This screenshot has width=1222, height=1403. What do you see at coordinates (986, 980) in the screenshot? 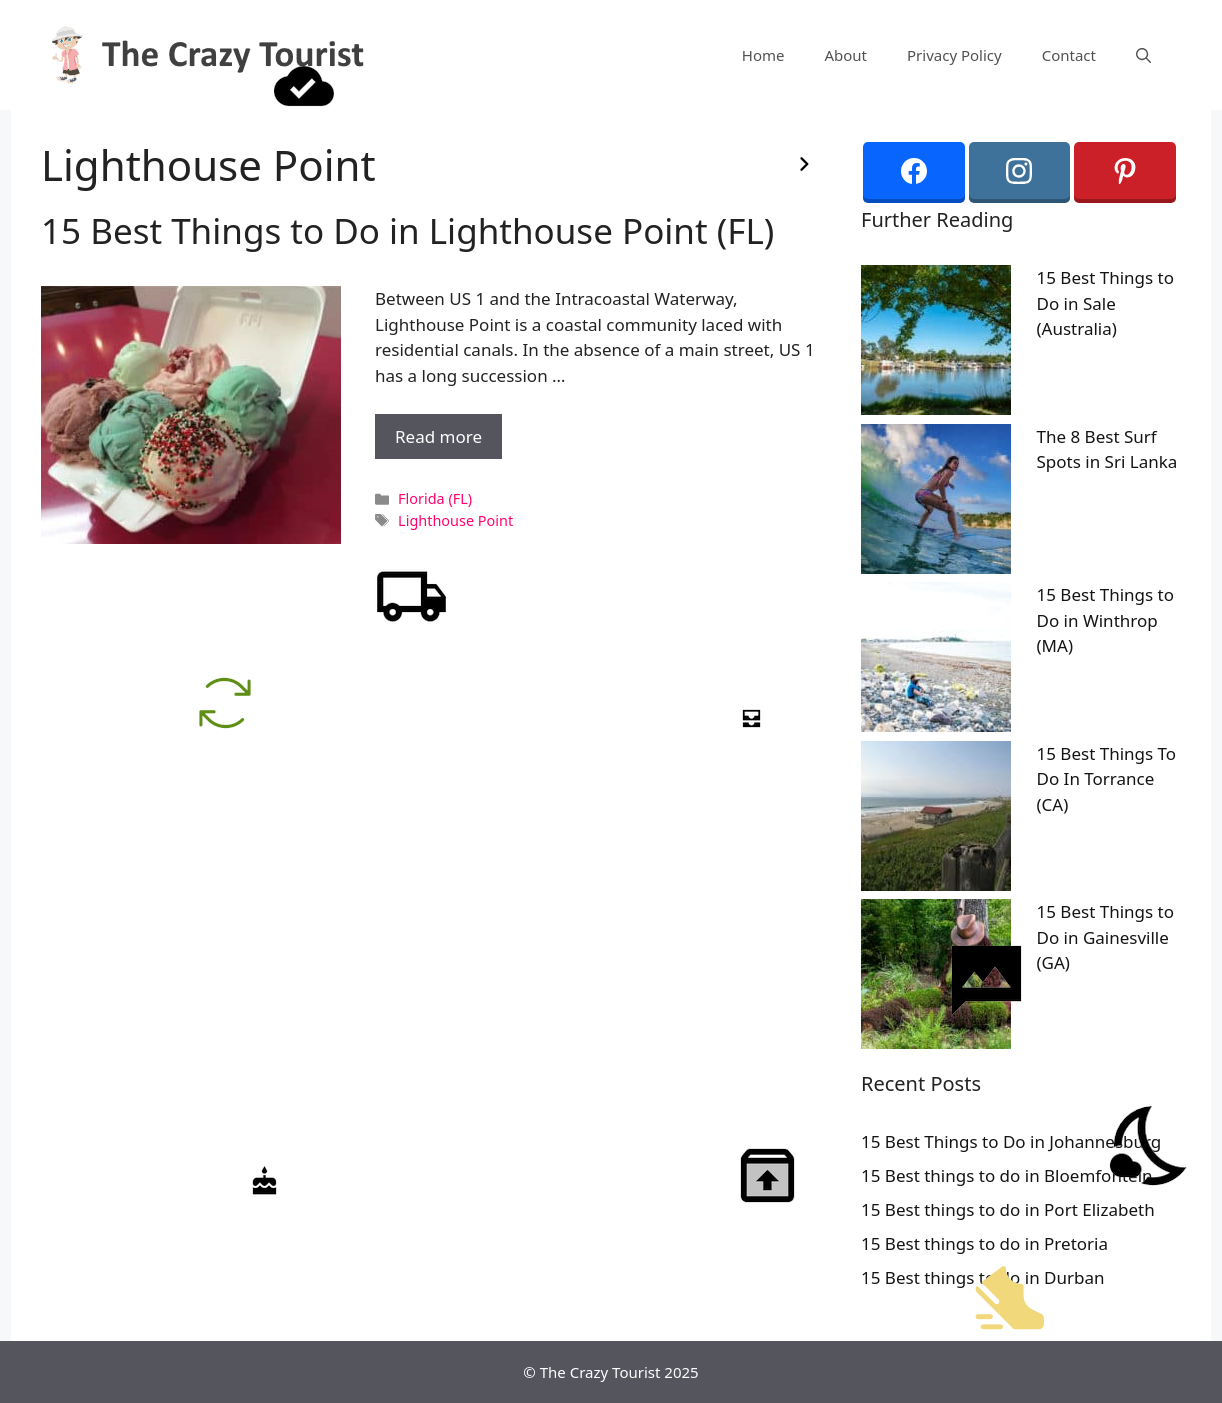
I see `indicates a multimedia message (MMS)` at bounding box center [986, 980].